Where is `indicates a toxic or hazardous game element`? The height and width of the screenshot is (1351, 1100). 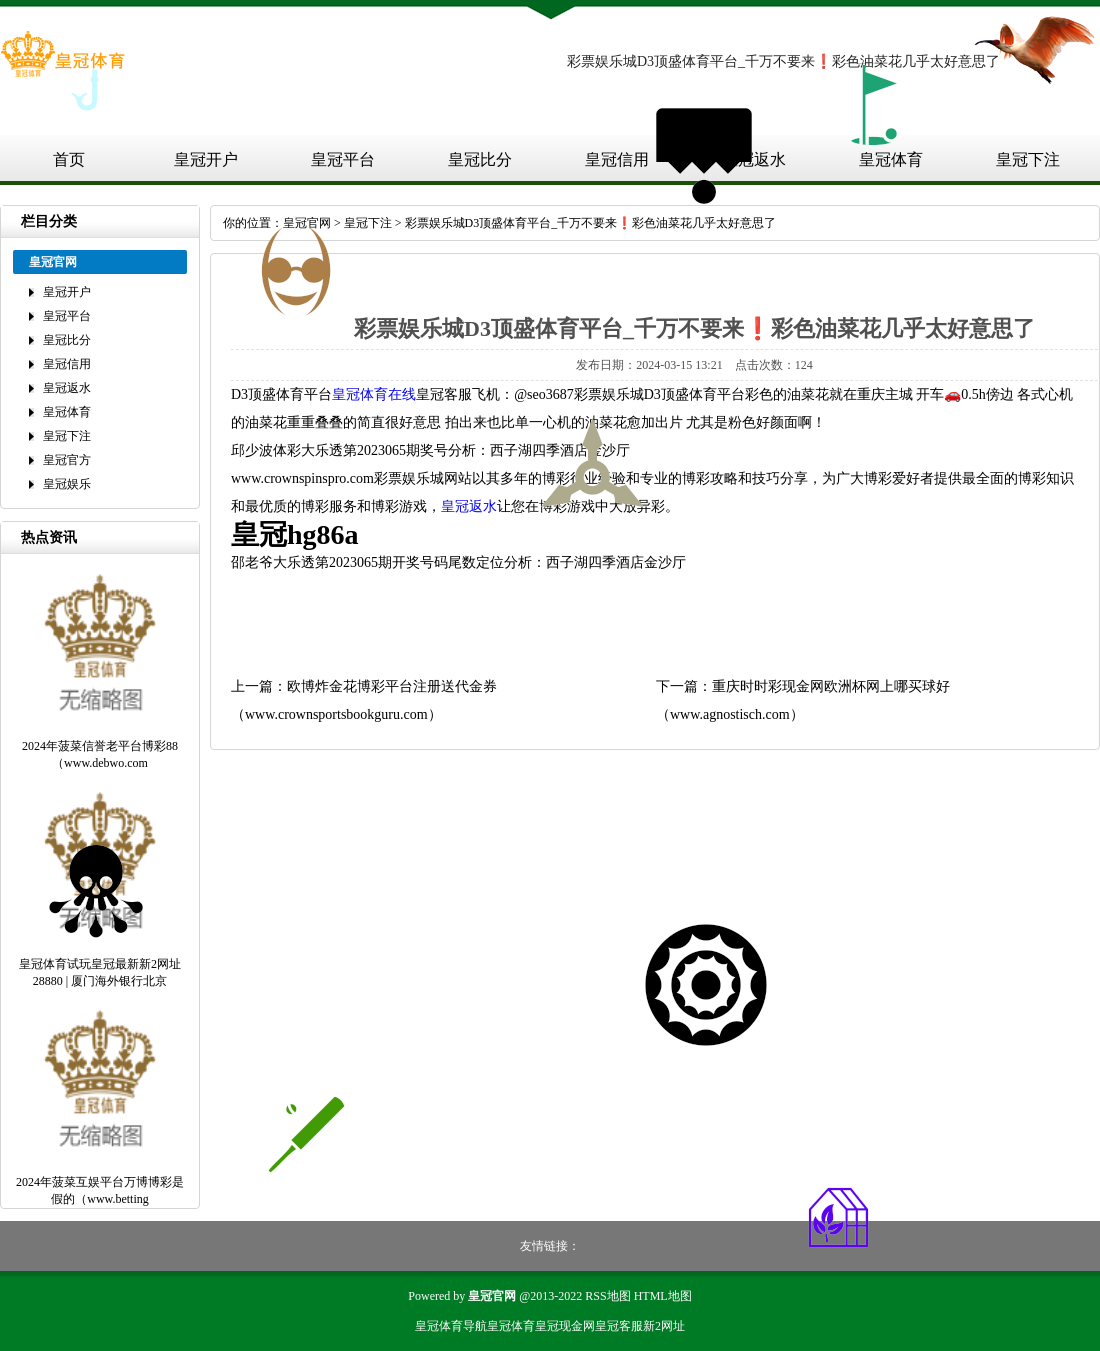 indicates a toxic or hazardous game element is located at coordinates (96, 891).